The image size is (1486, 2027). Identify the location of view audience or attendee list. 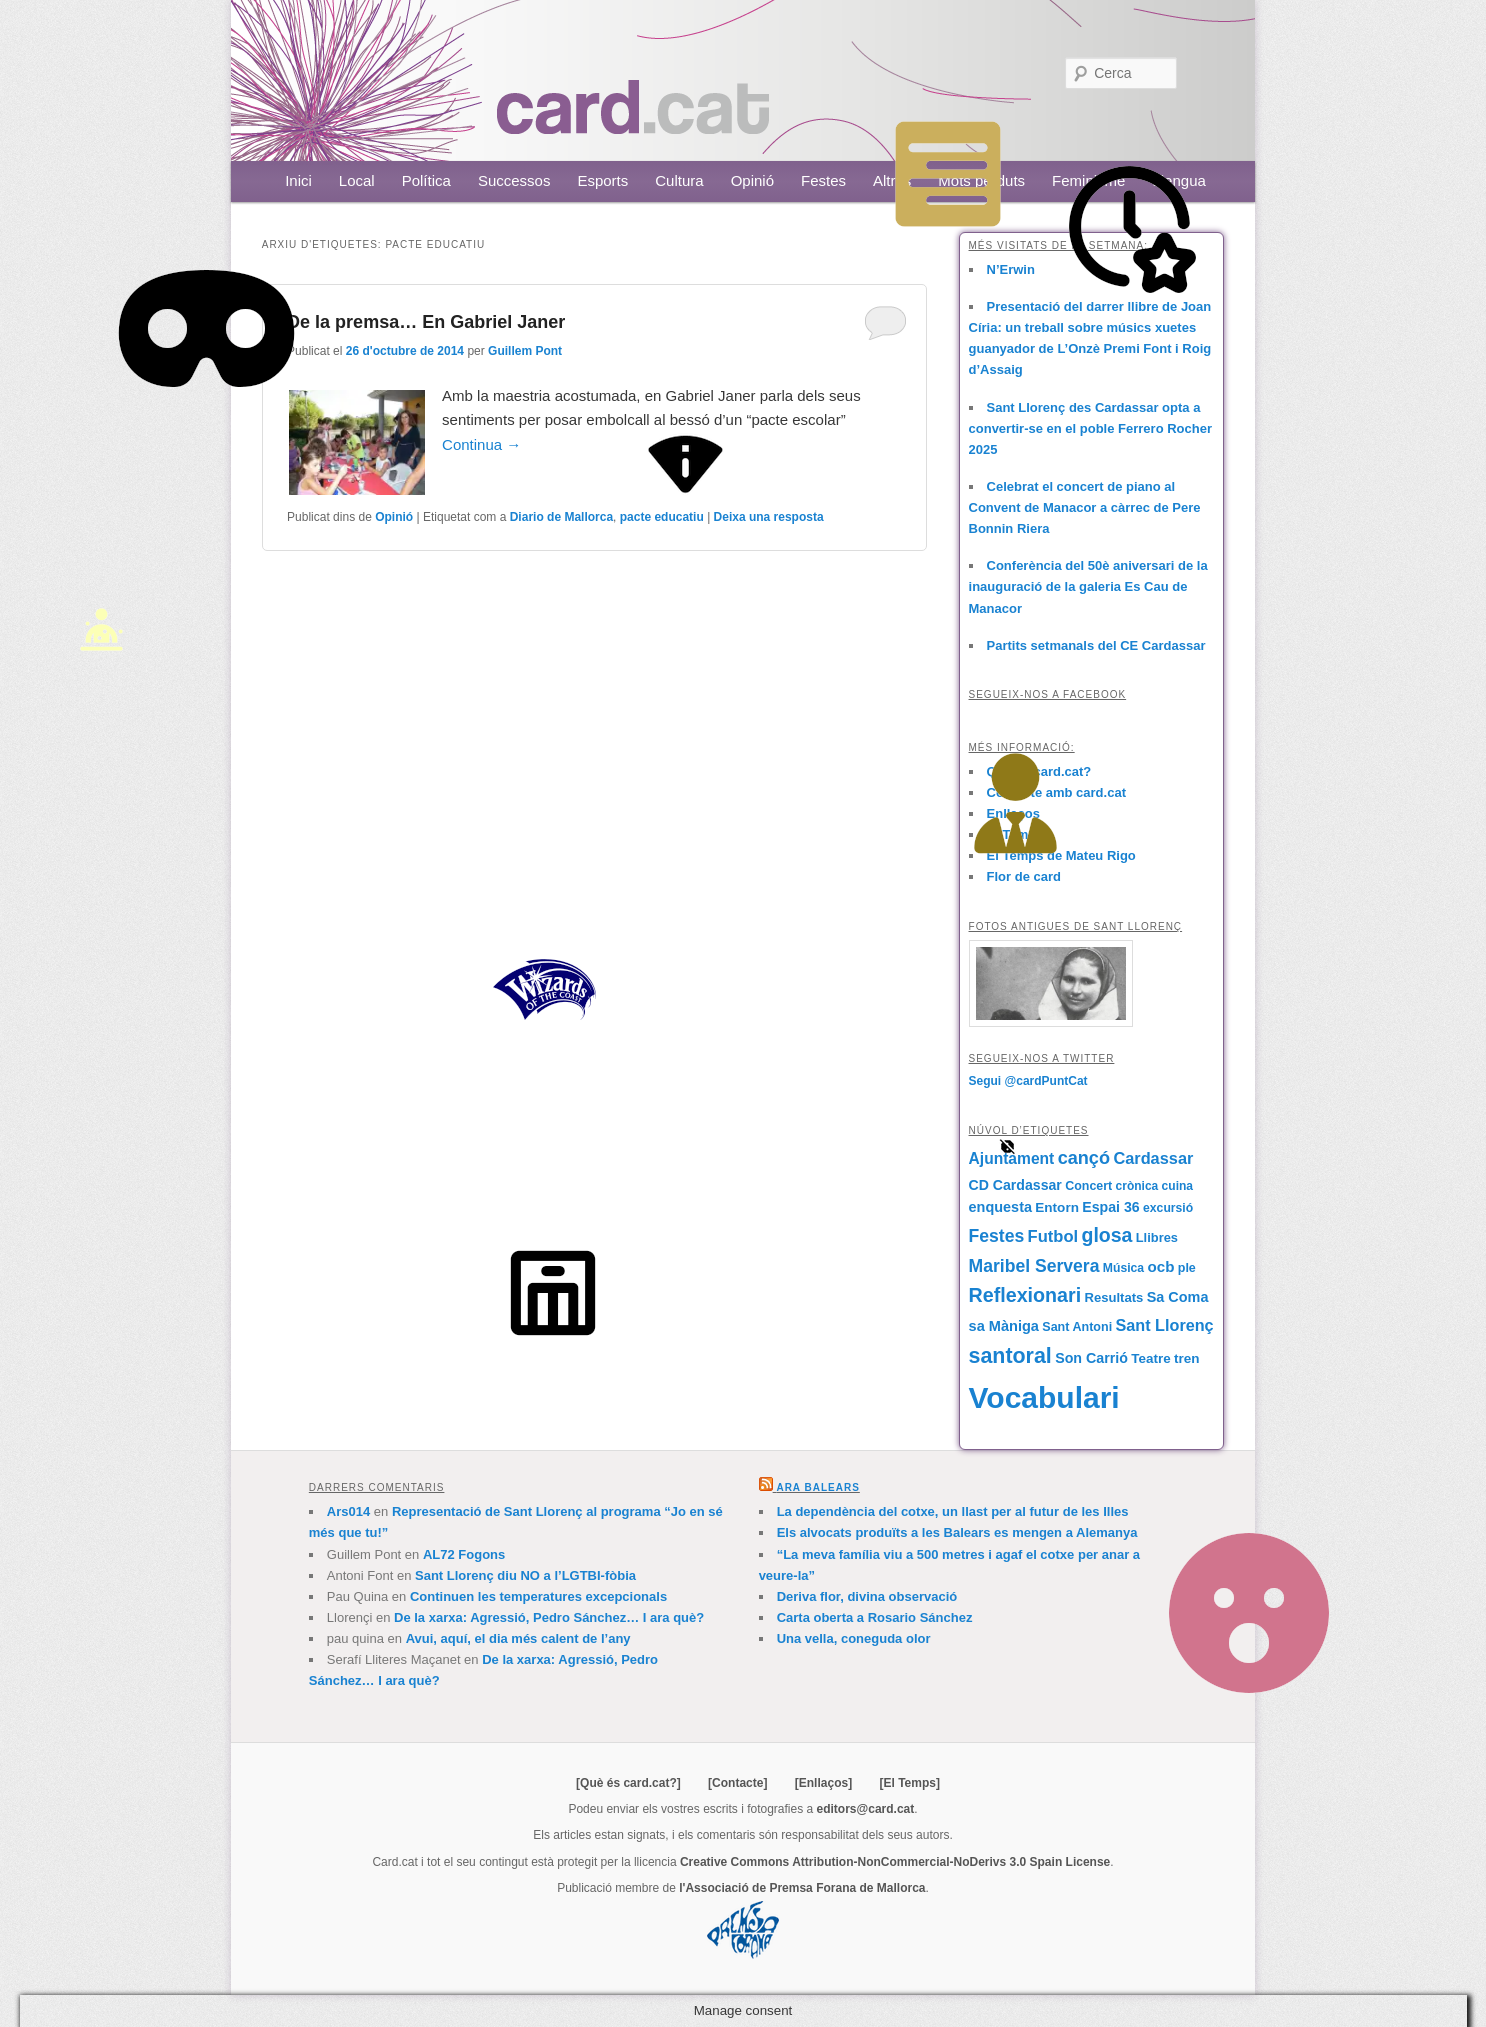
(101, 629).